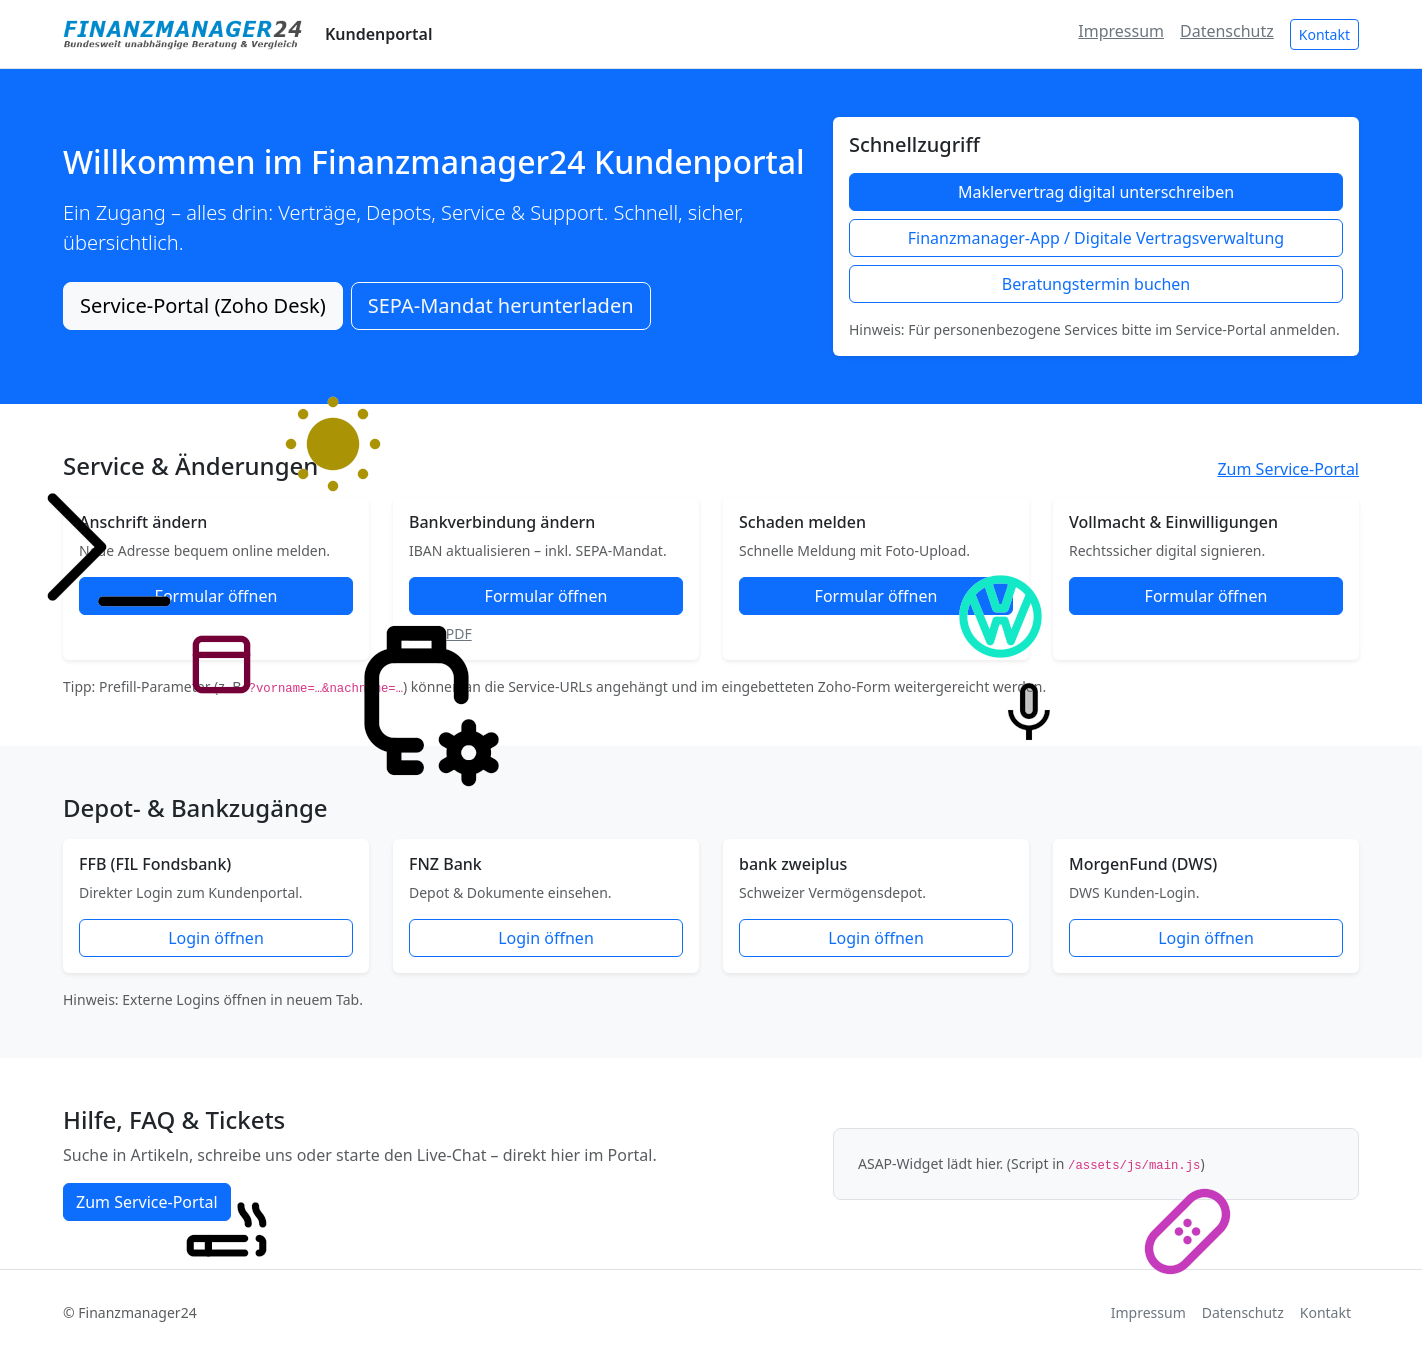 This screenshot has height=1355, width=1422. What do you see at coordinates (226, 1238) in the screenshot?
I see `indicates a designated smoking area` at bounding box center [226, 1238].